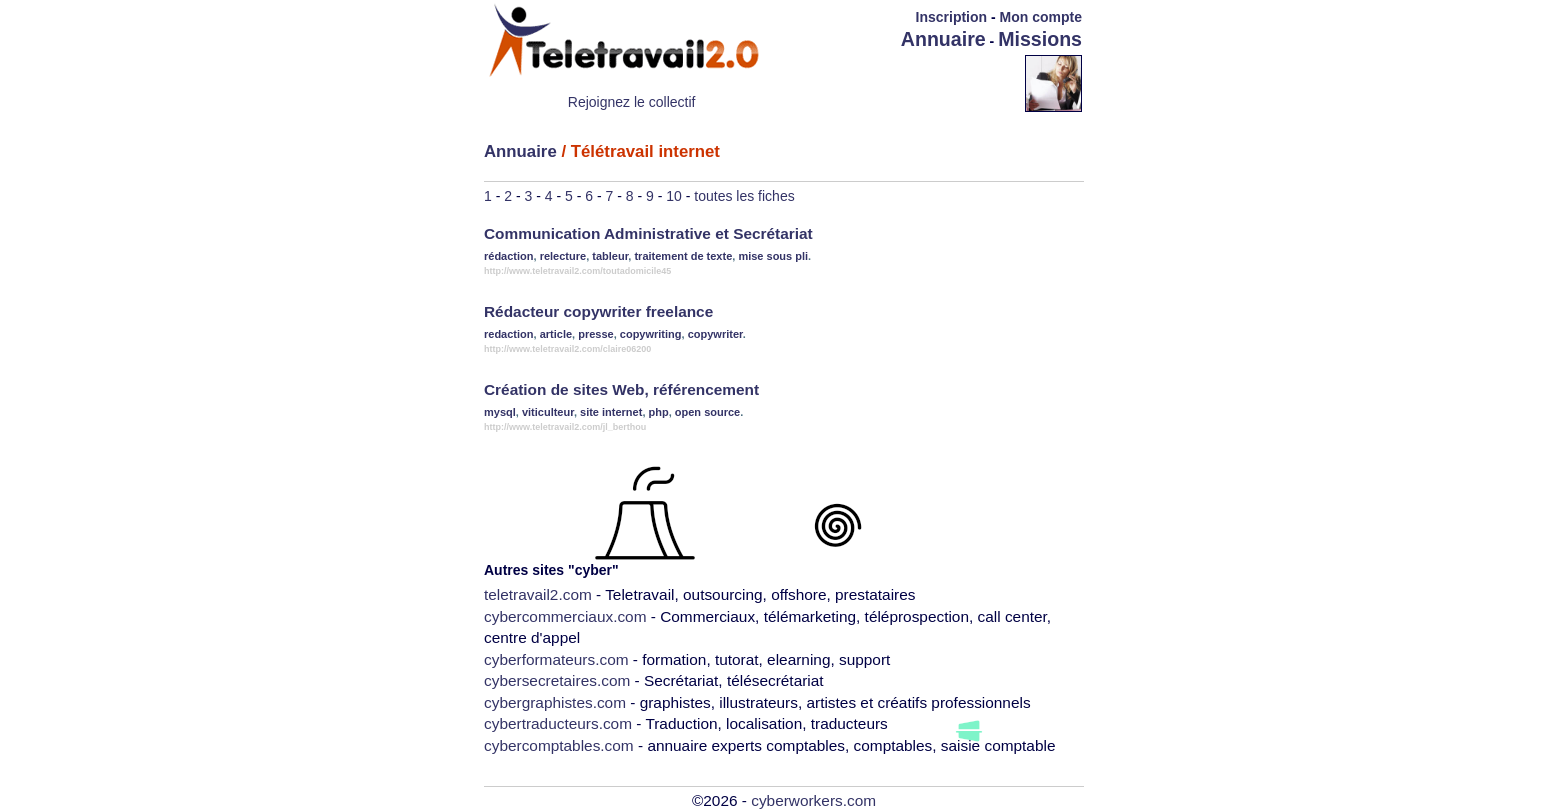 This screenshot has width=1568, height=812. Describe the element at coordinates (969, 731) in the screenshot. I see `toggle perspective view mode` at that location.